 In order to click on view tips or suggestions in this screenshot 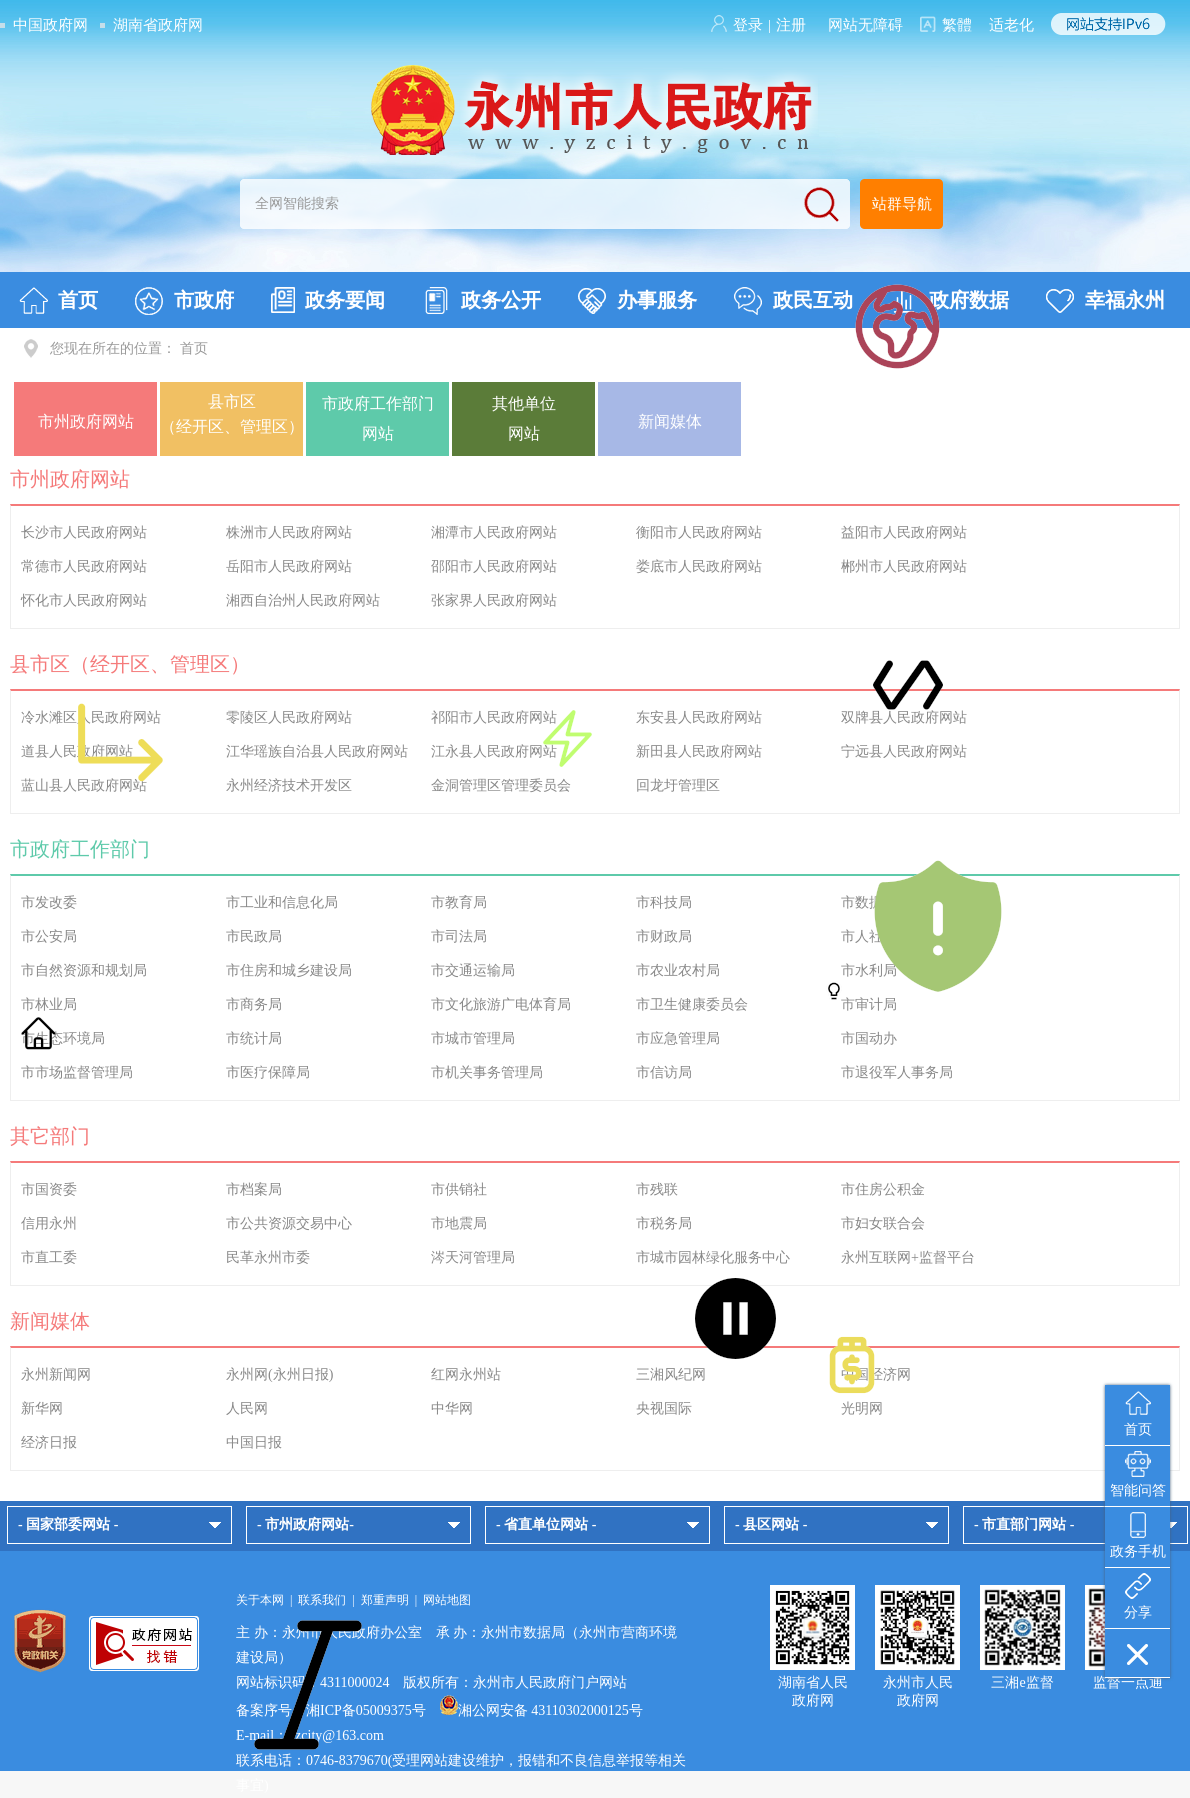, I will do `click(834, 991)`.